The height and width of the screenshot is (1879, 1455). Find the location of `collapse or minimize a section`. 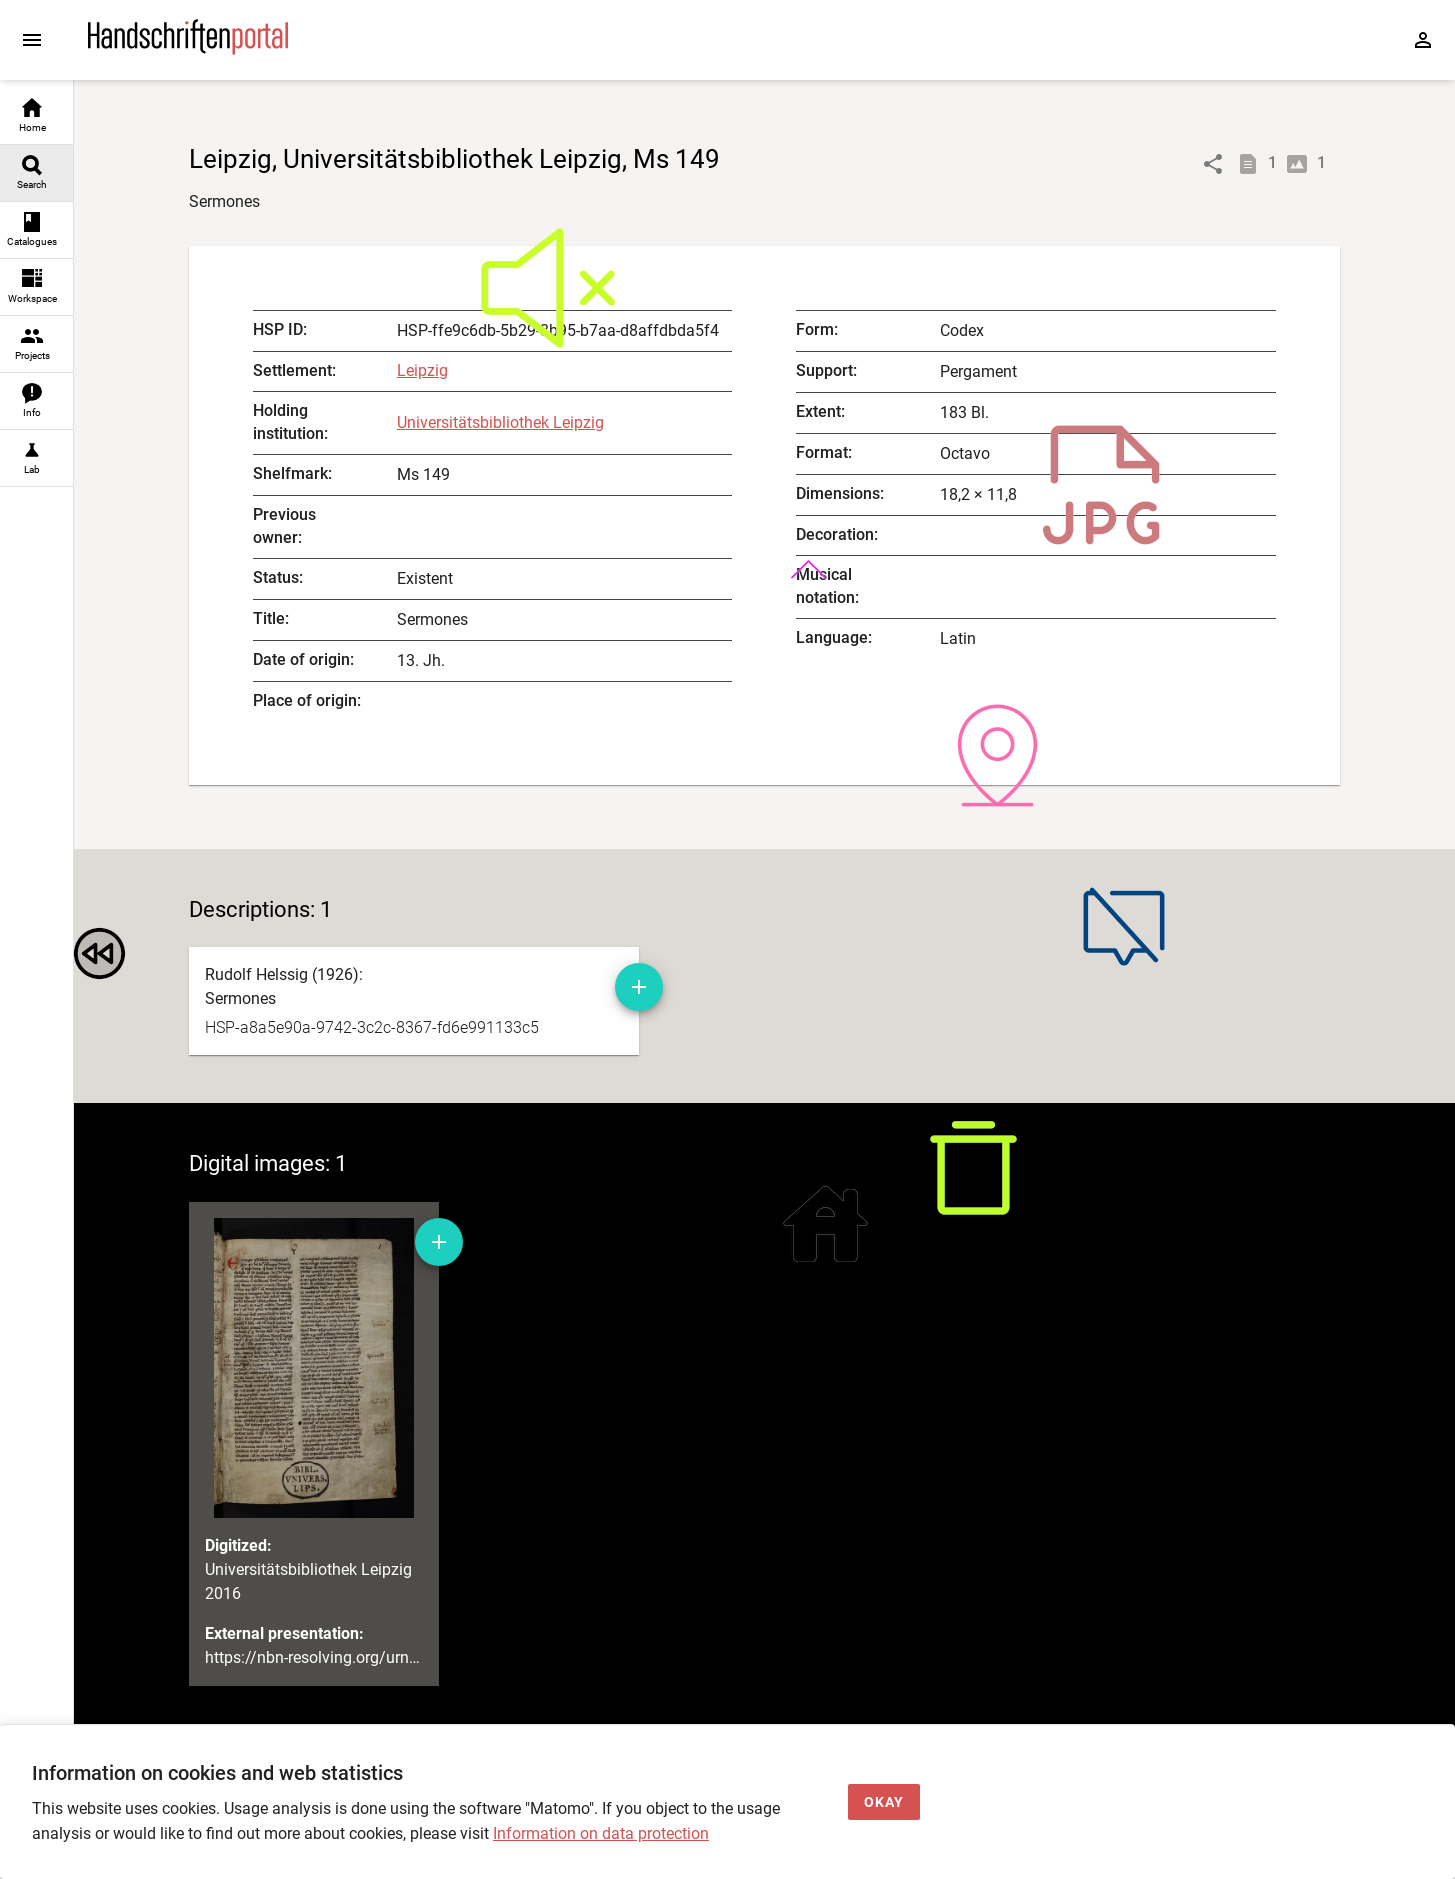

collapse or minimize a section is located at coordinates (808, 579).